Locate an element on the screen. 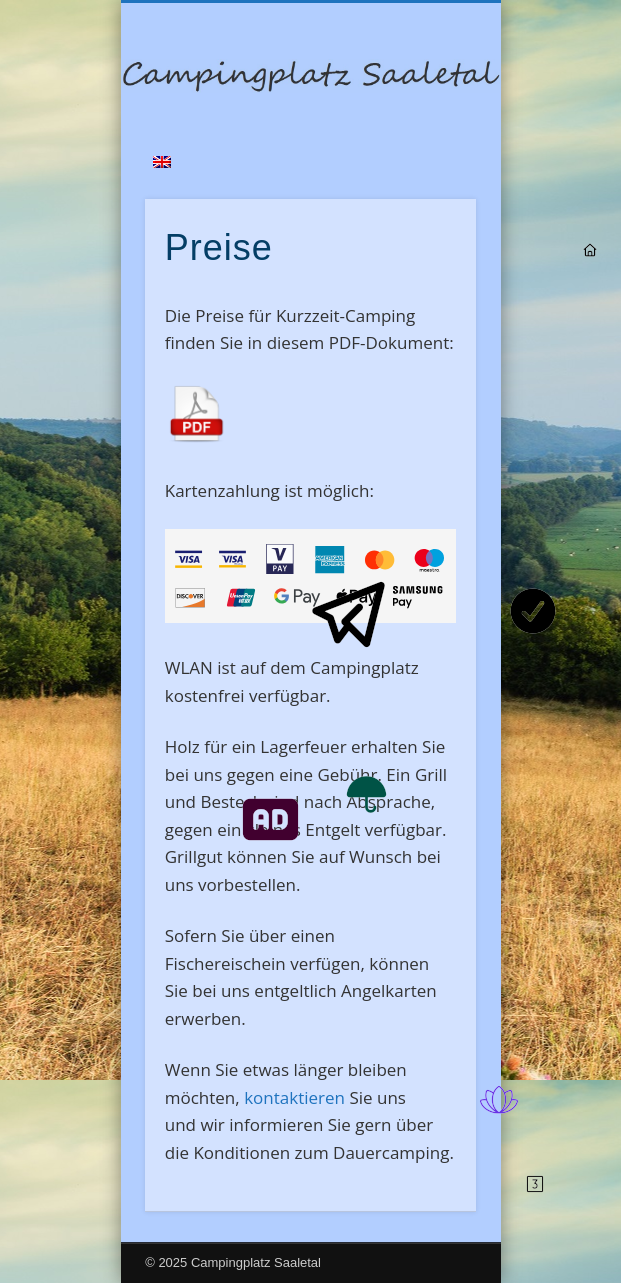 The height and width of the screenshot is (1283, 621). access meditation or mindfulness features is located at coordinates (499, 1101).